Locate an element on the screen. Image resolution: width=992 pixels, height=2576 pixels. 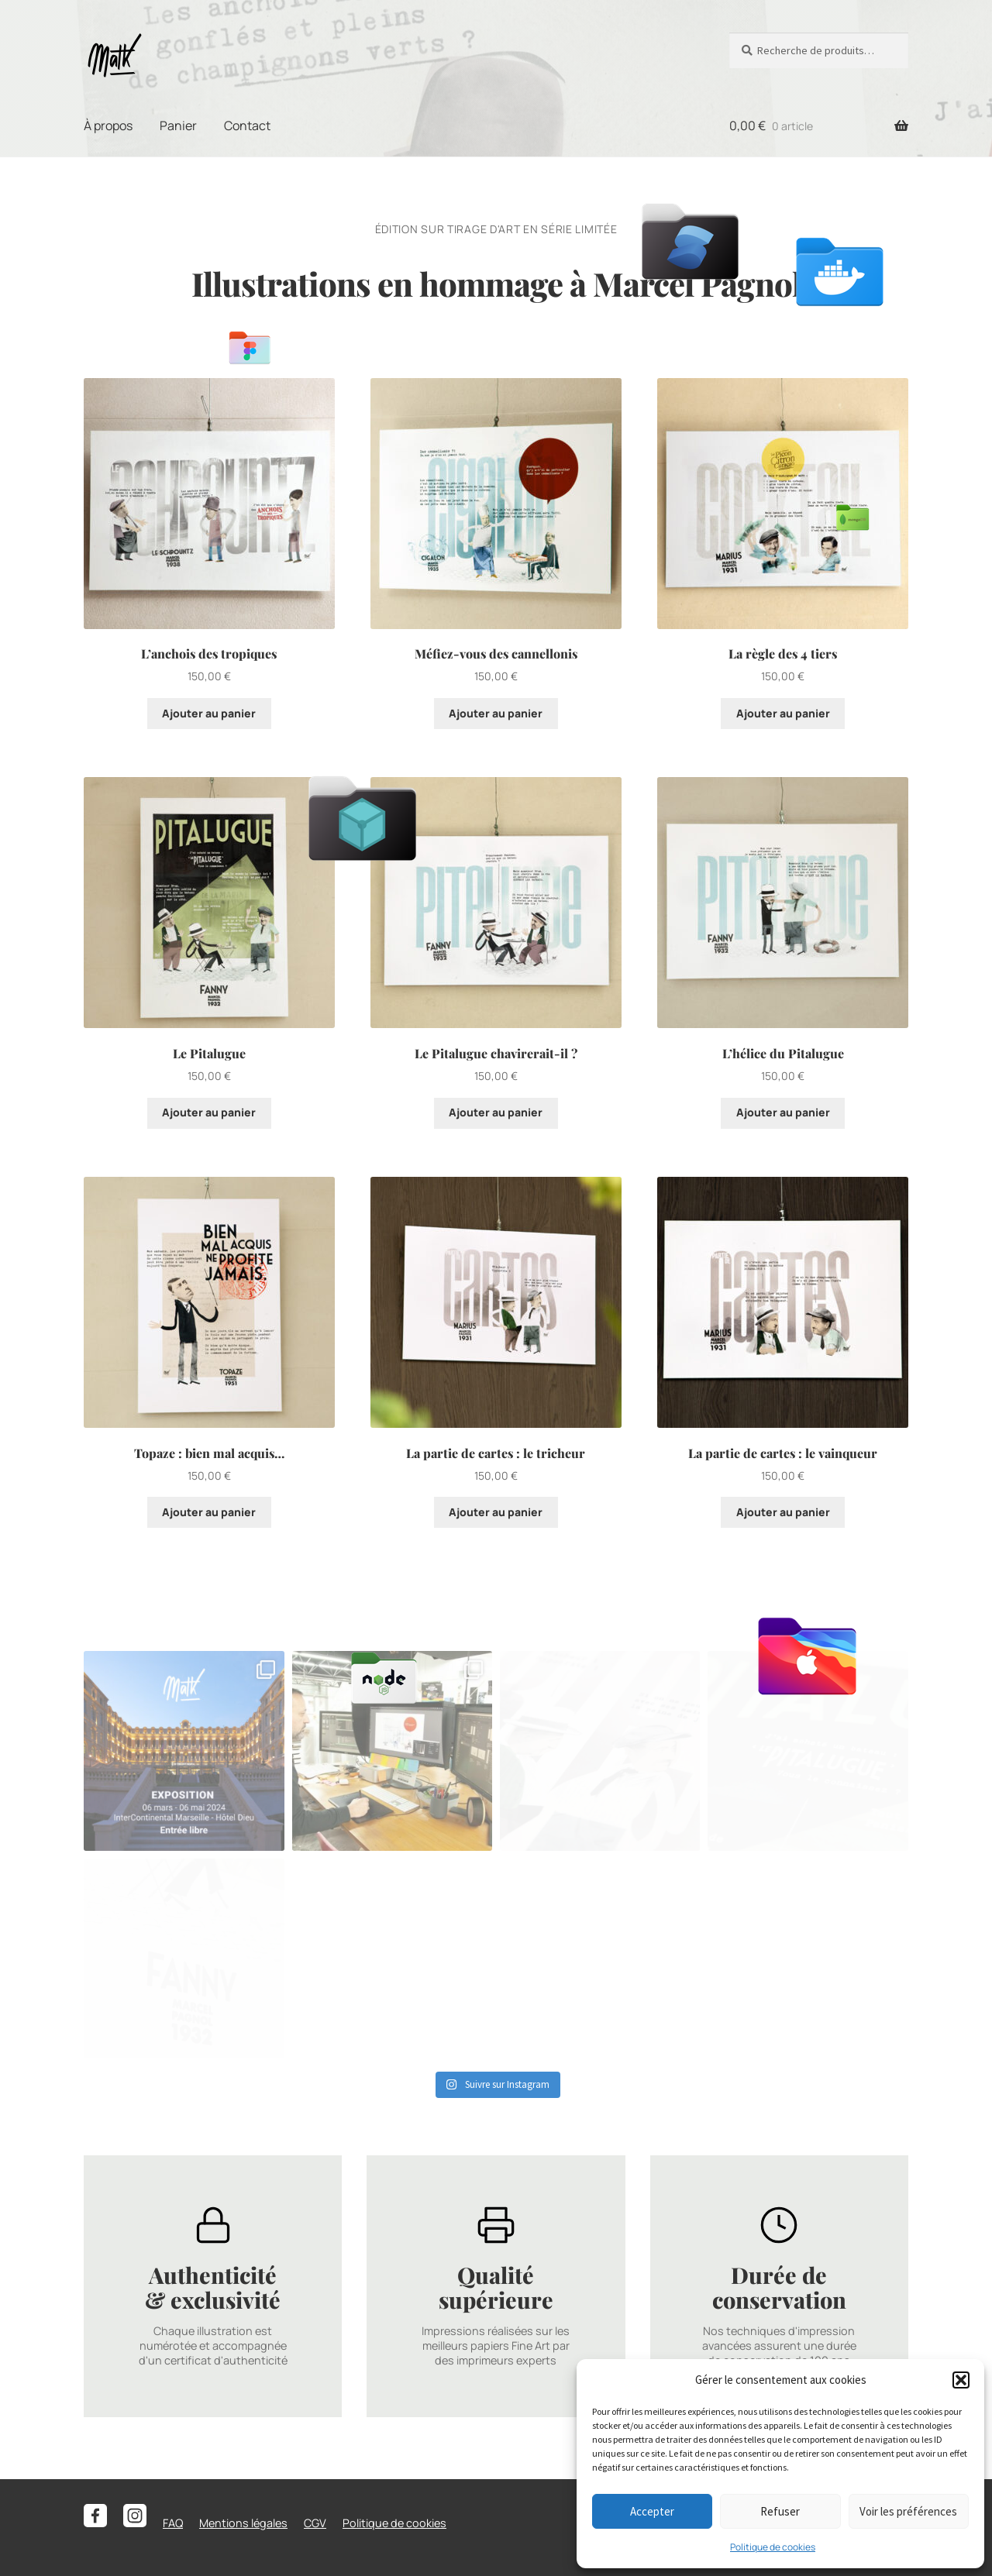
open figma project files folder is located at coordinates (250, 349).